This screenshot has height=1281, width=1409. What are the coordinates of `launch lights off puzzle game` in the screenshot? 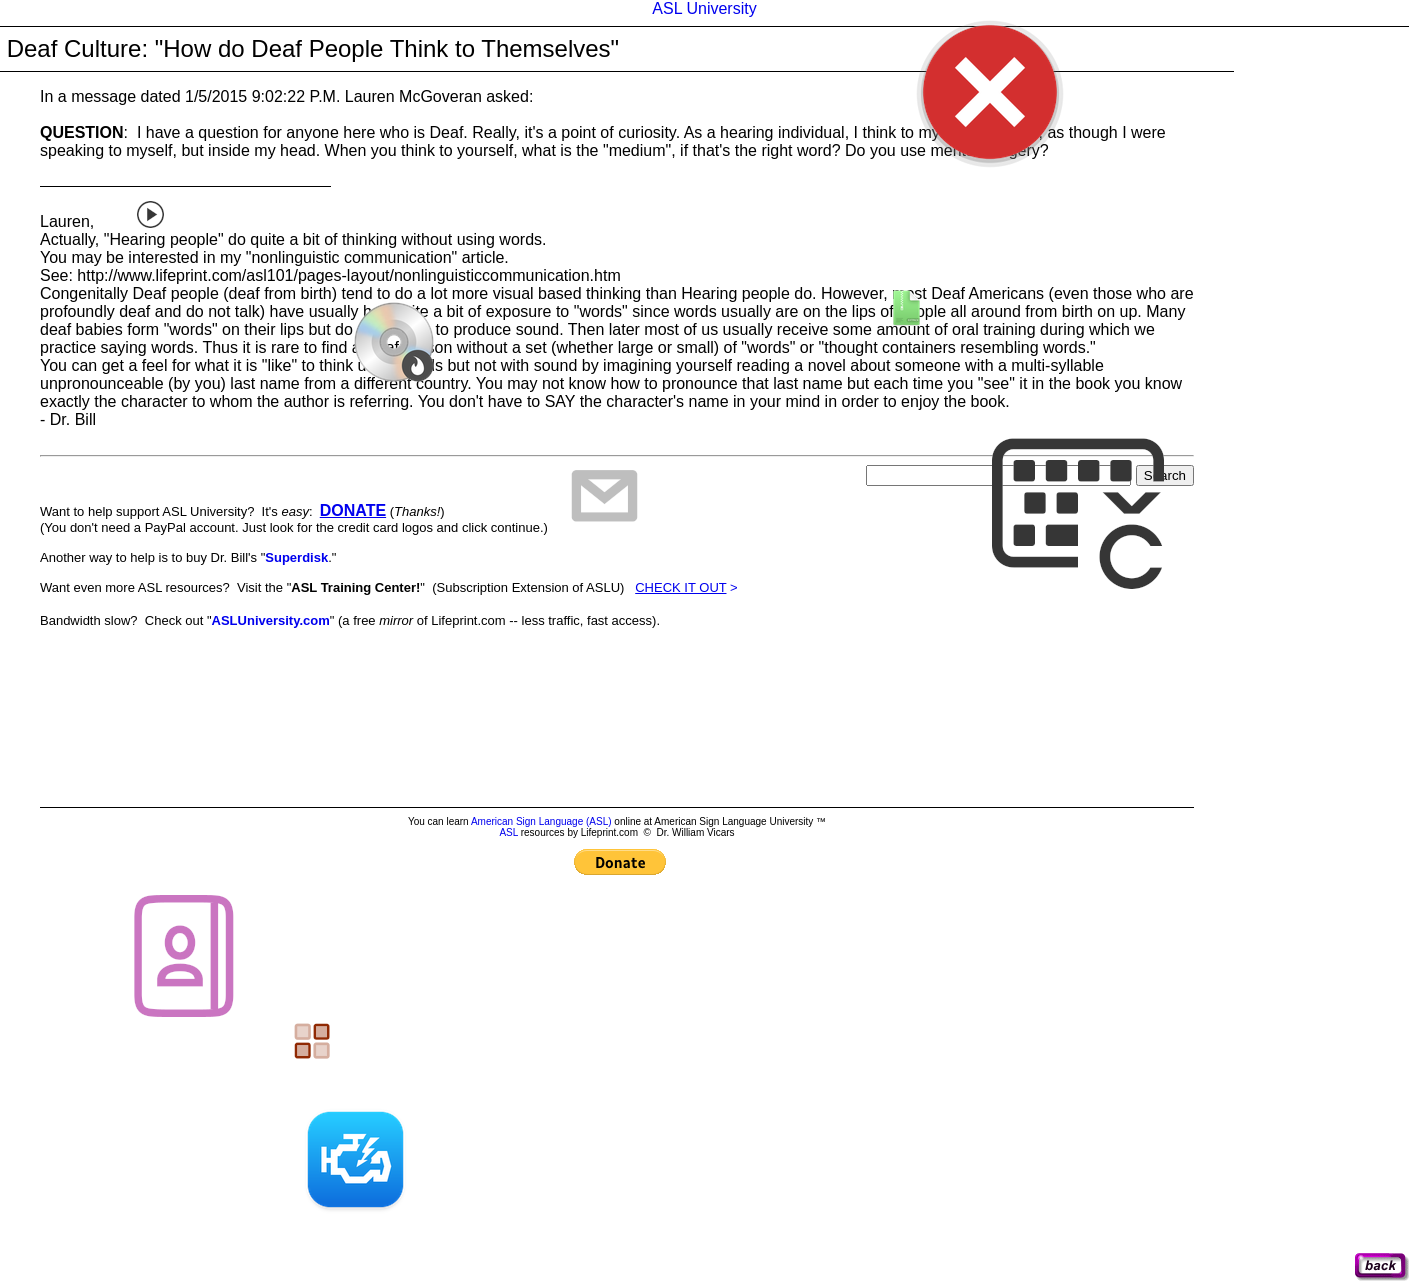 It's located at (313, 1042).